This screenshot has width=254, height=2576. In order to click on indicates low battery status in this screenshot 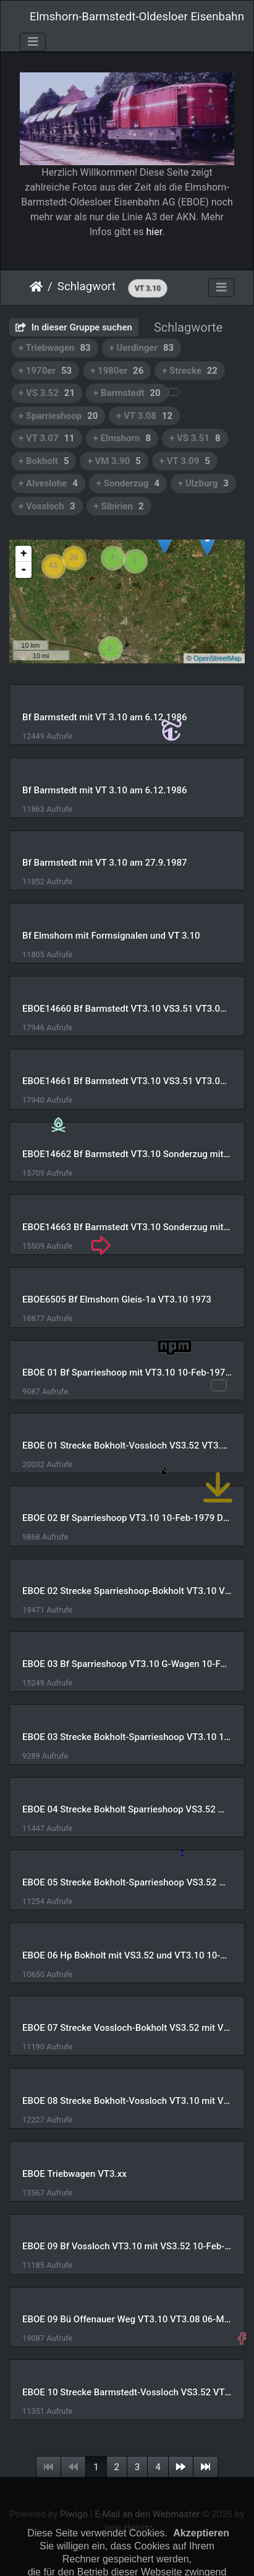, I will do `click(172, 392)`.